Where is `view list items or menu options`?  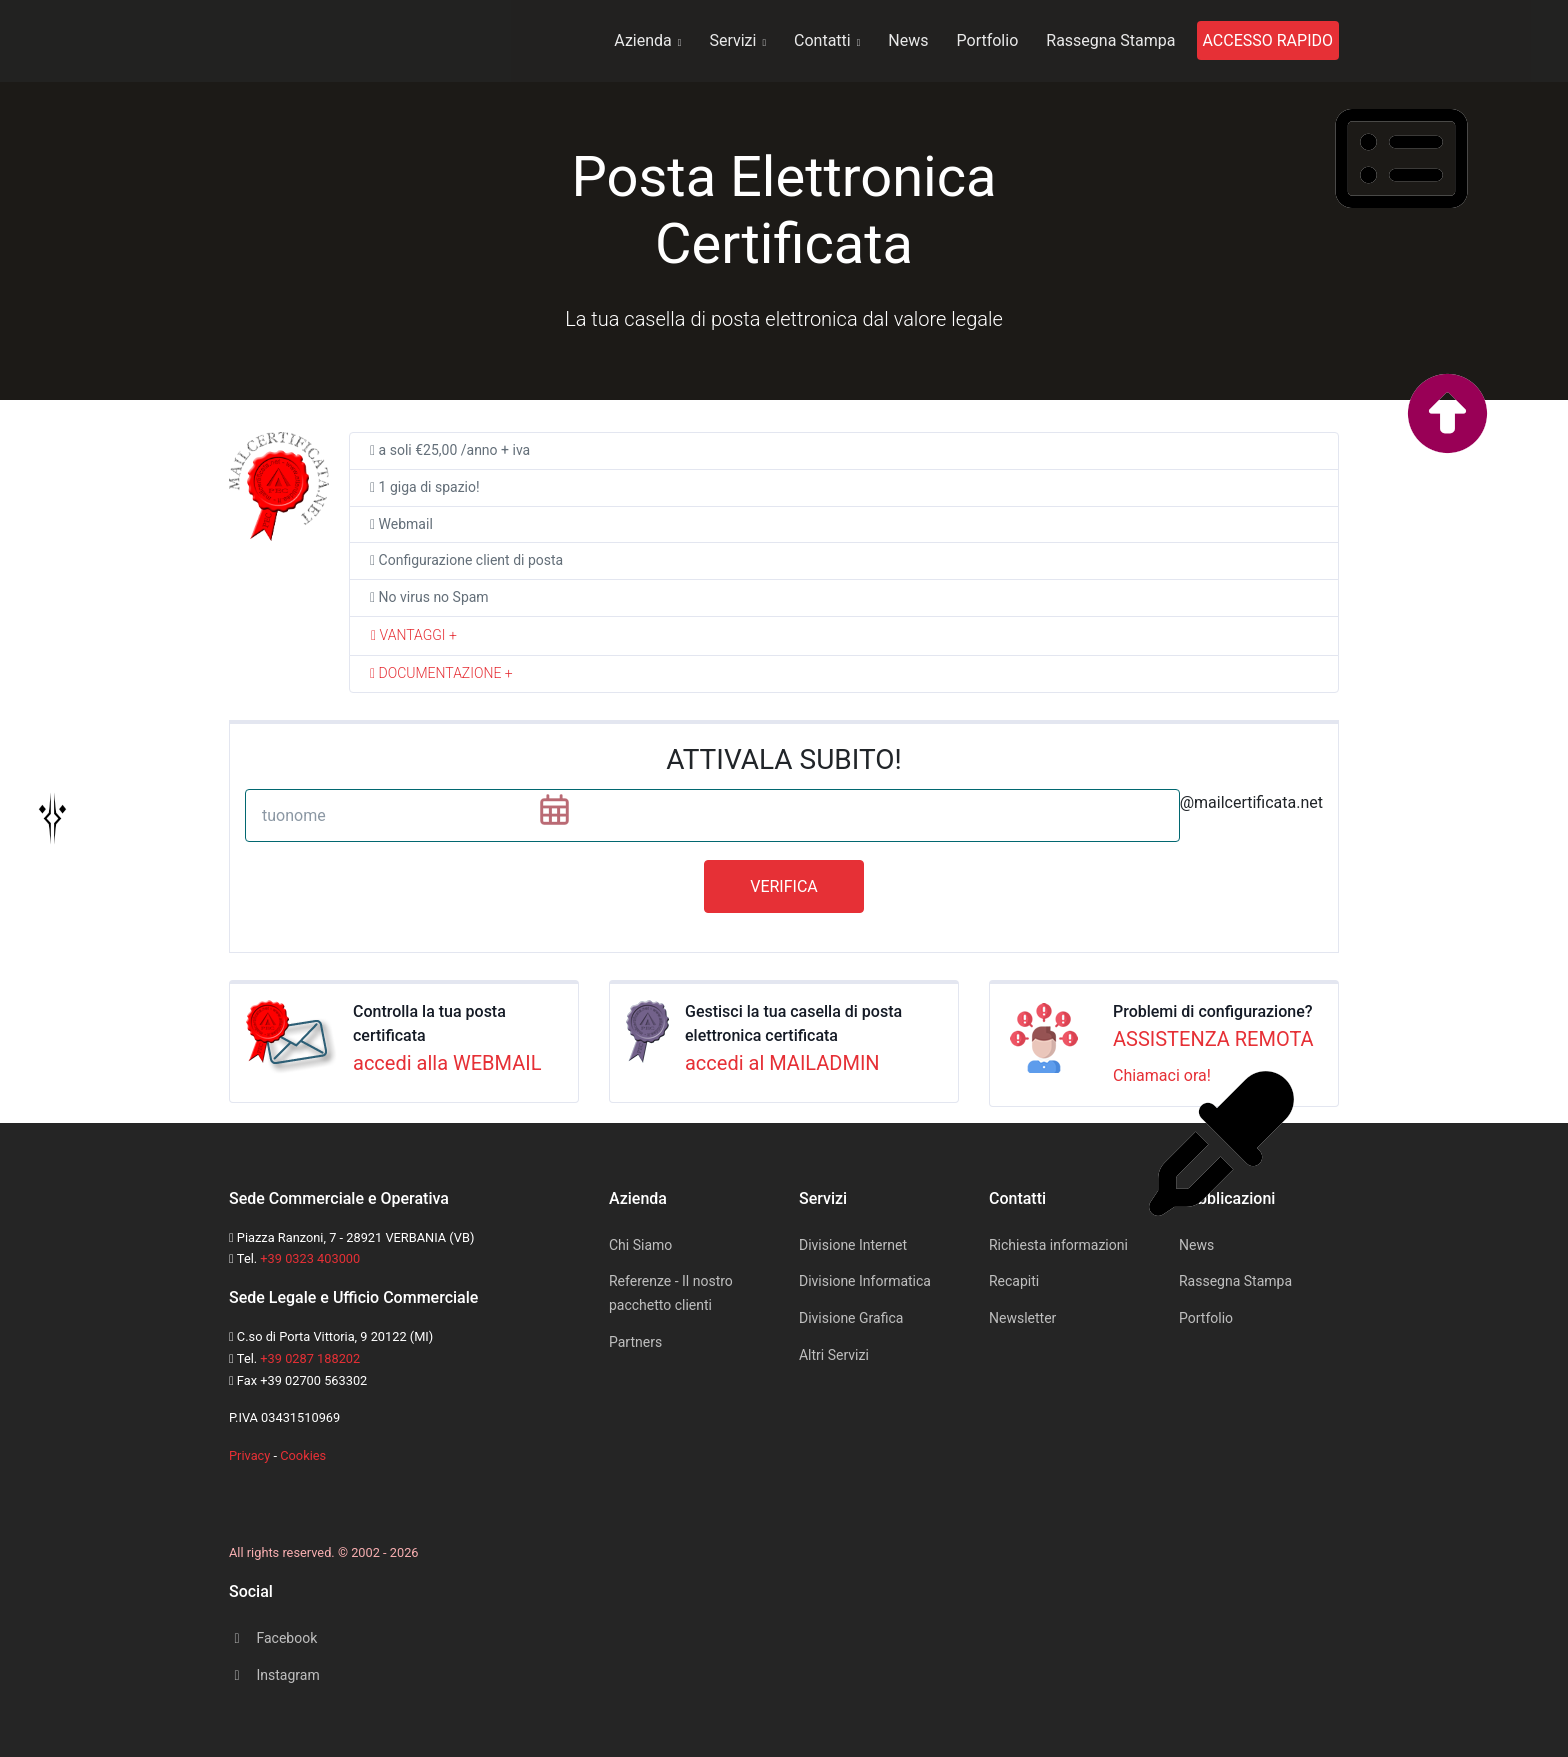
view list items or menu options is located at coordinates (1401, 158).